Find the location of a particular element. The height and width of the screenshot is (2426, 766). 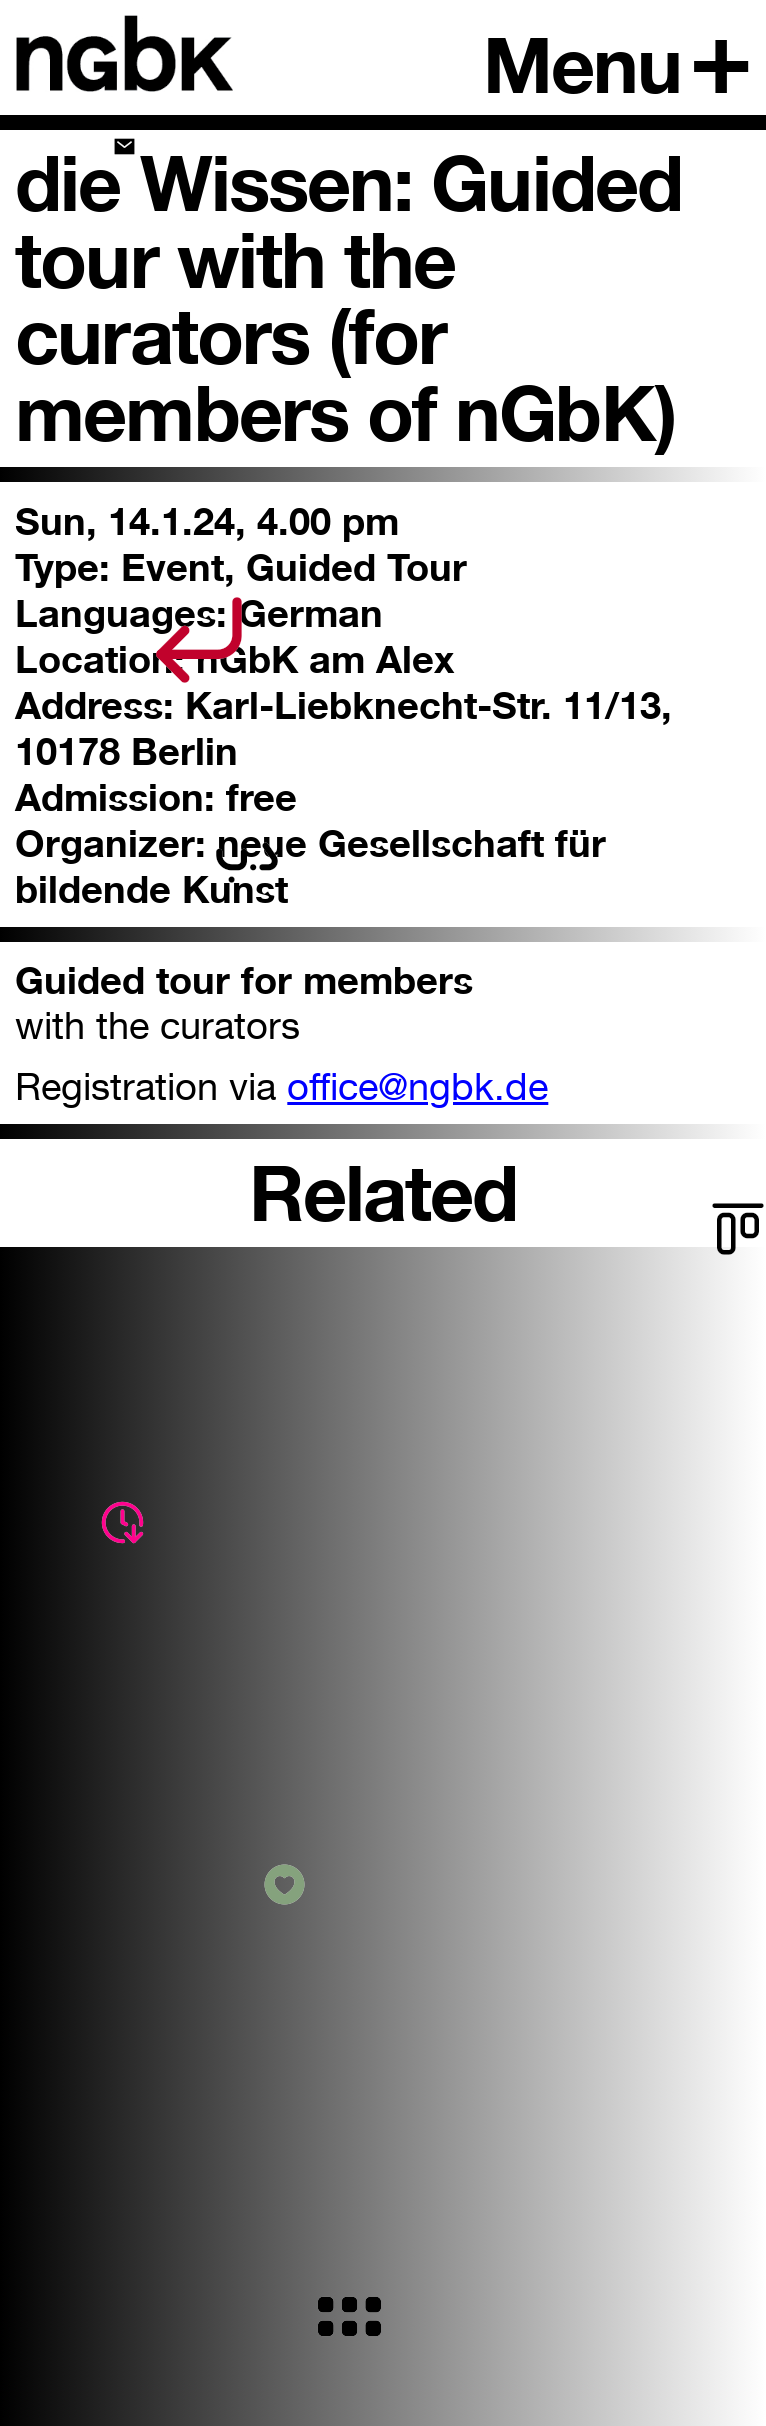

return or go back to previous content is located at coordinates (199, 640).